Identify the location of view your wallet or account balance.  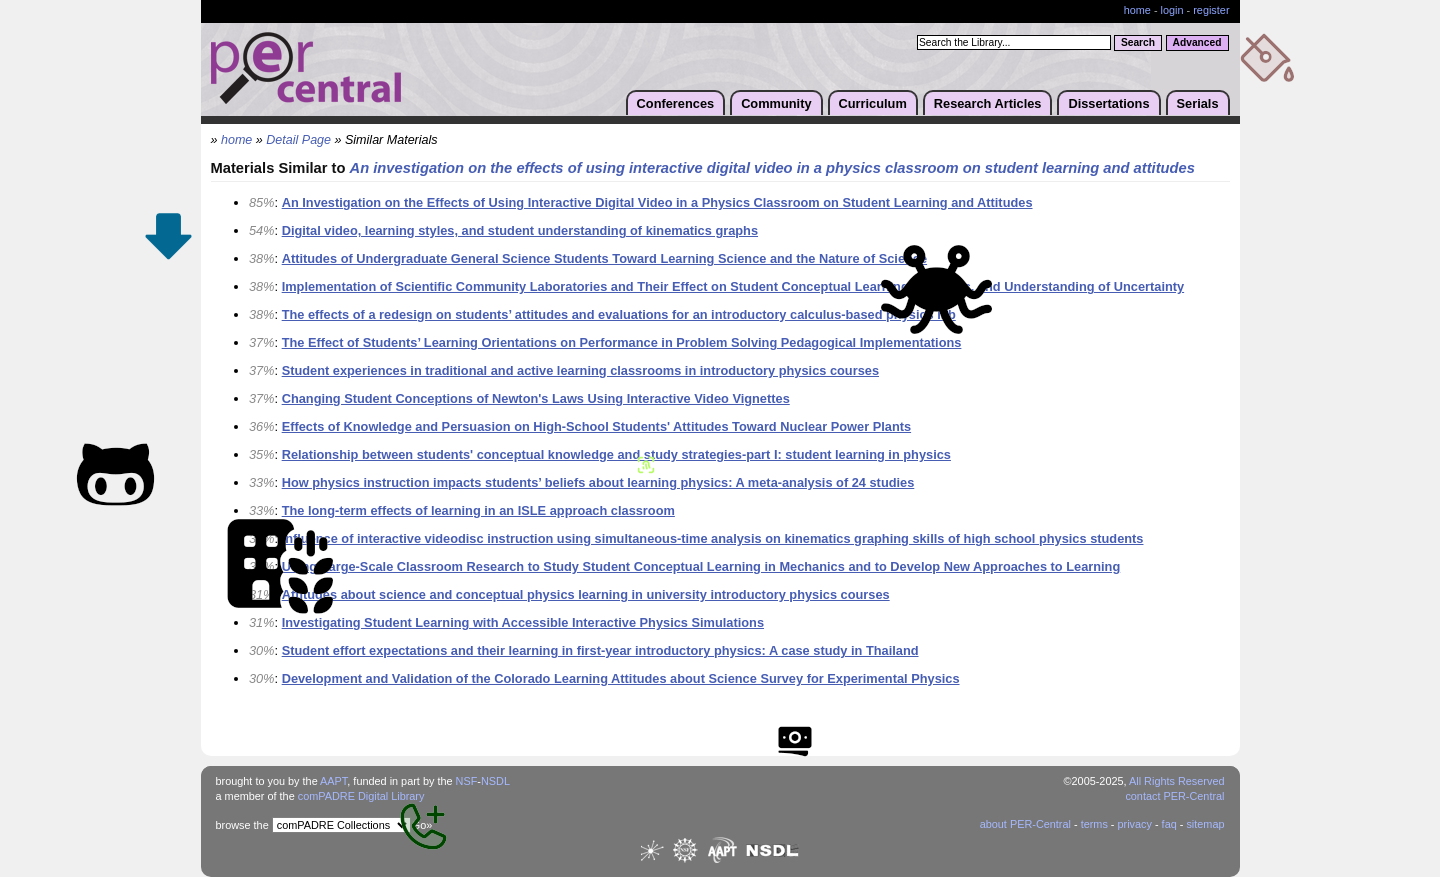
(795, 741).